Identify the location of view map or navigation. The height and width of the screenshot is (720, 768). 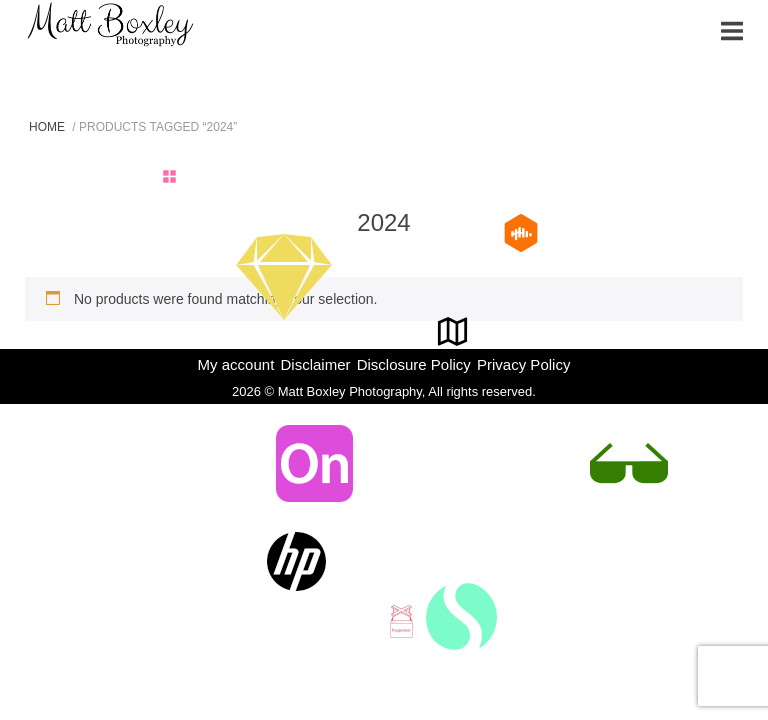
(452, 331).